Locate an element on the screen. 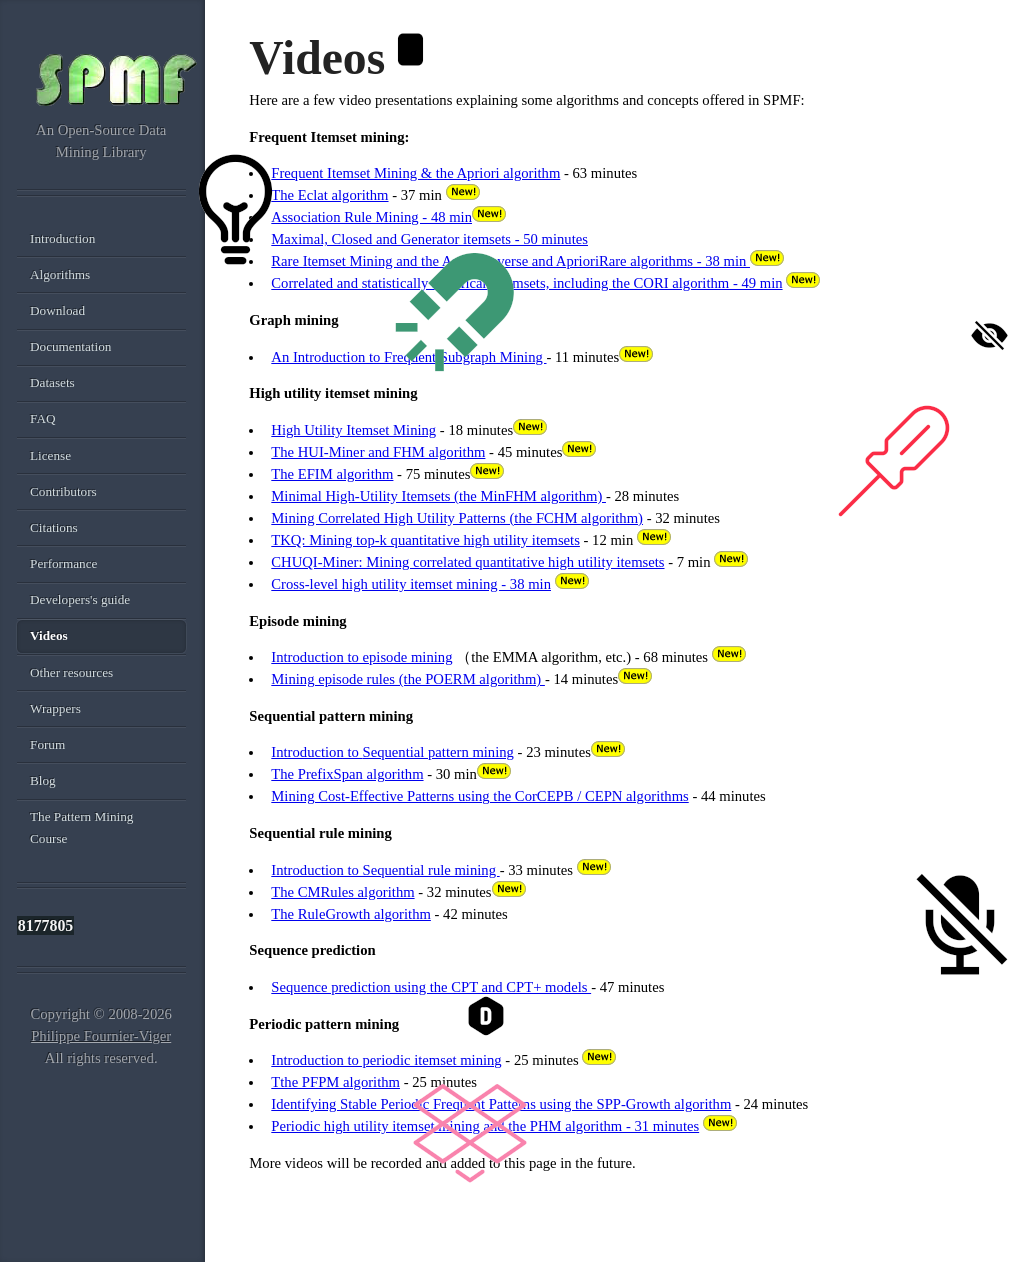 The image size is (1024, 1262). mute your microphone is located at coordinates (960, 925).